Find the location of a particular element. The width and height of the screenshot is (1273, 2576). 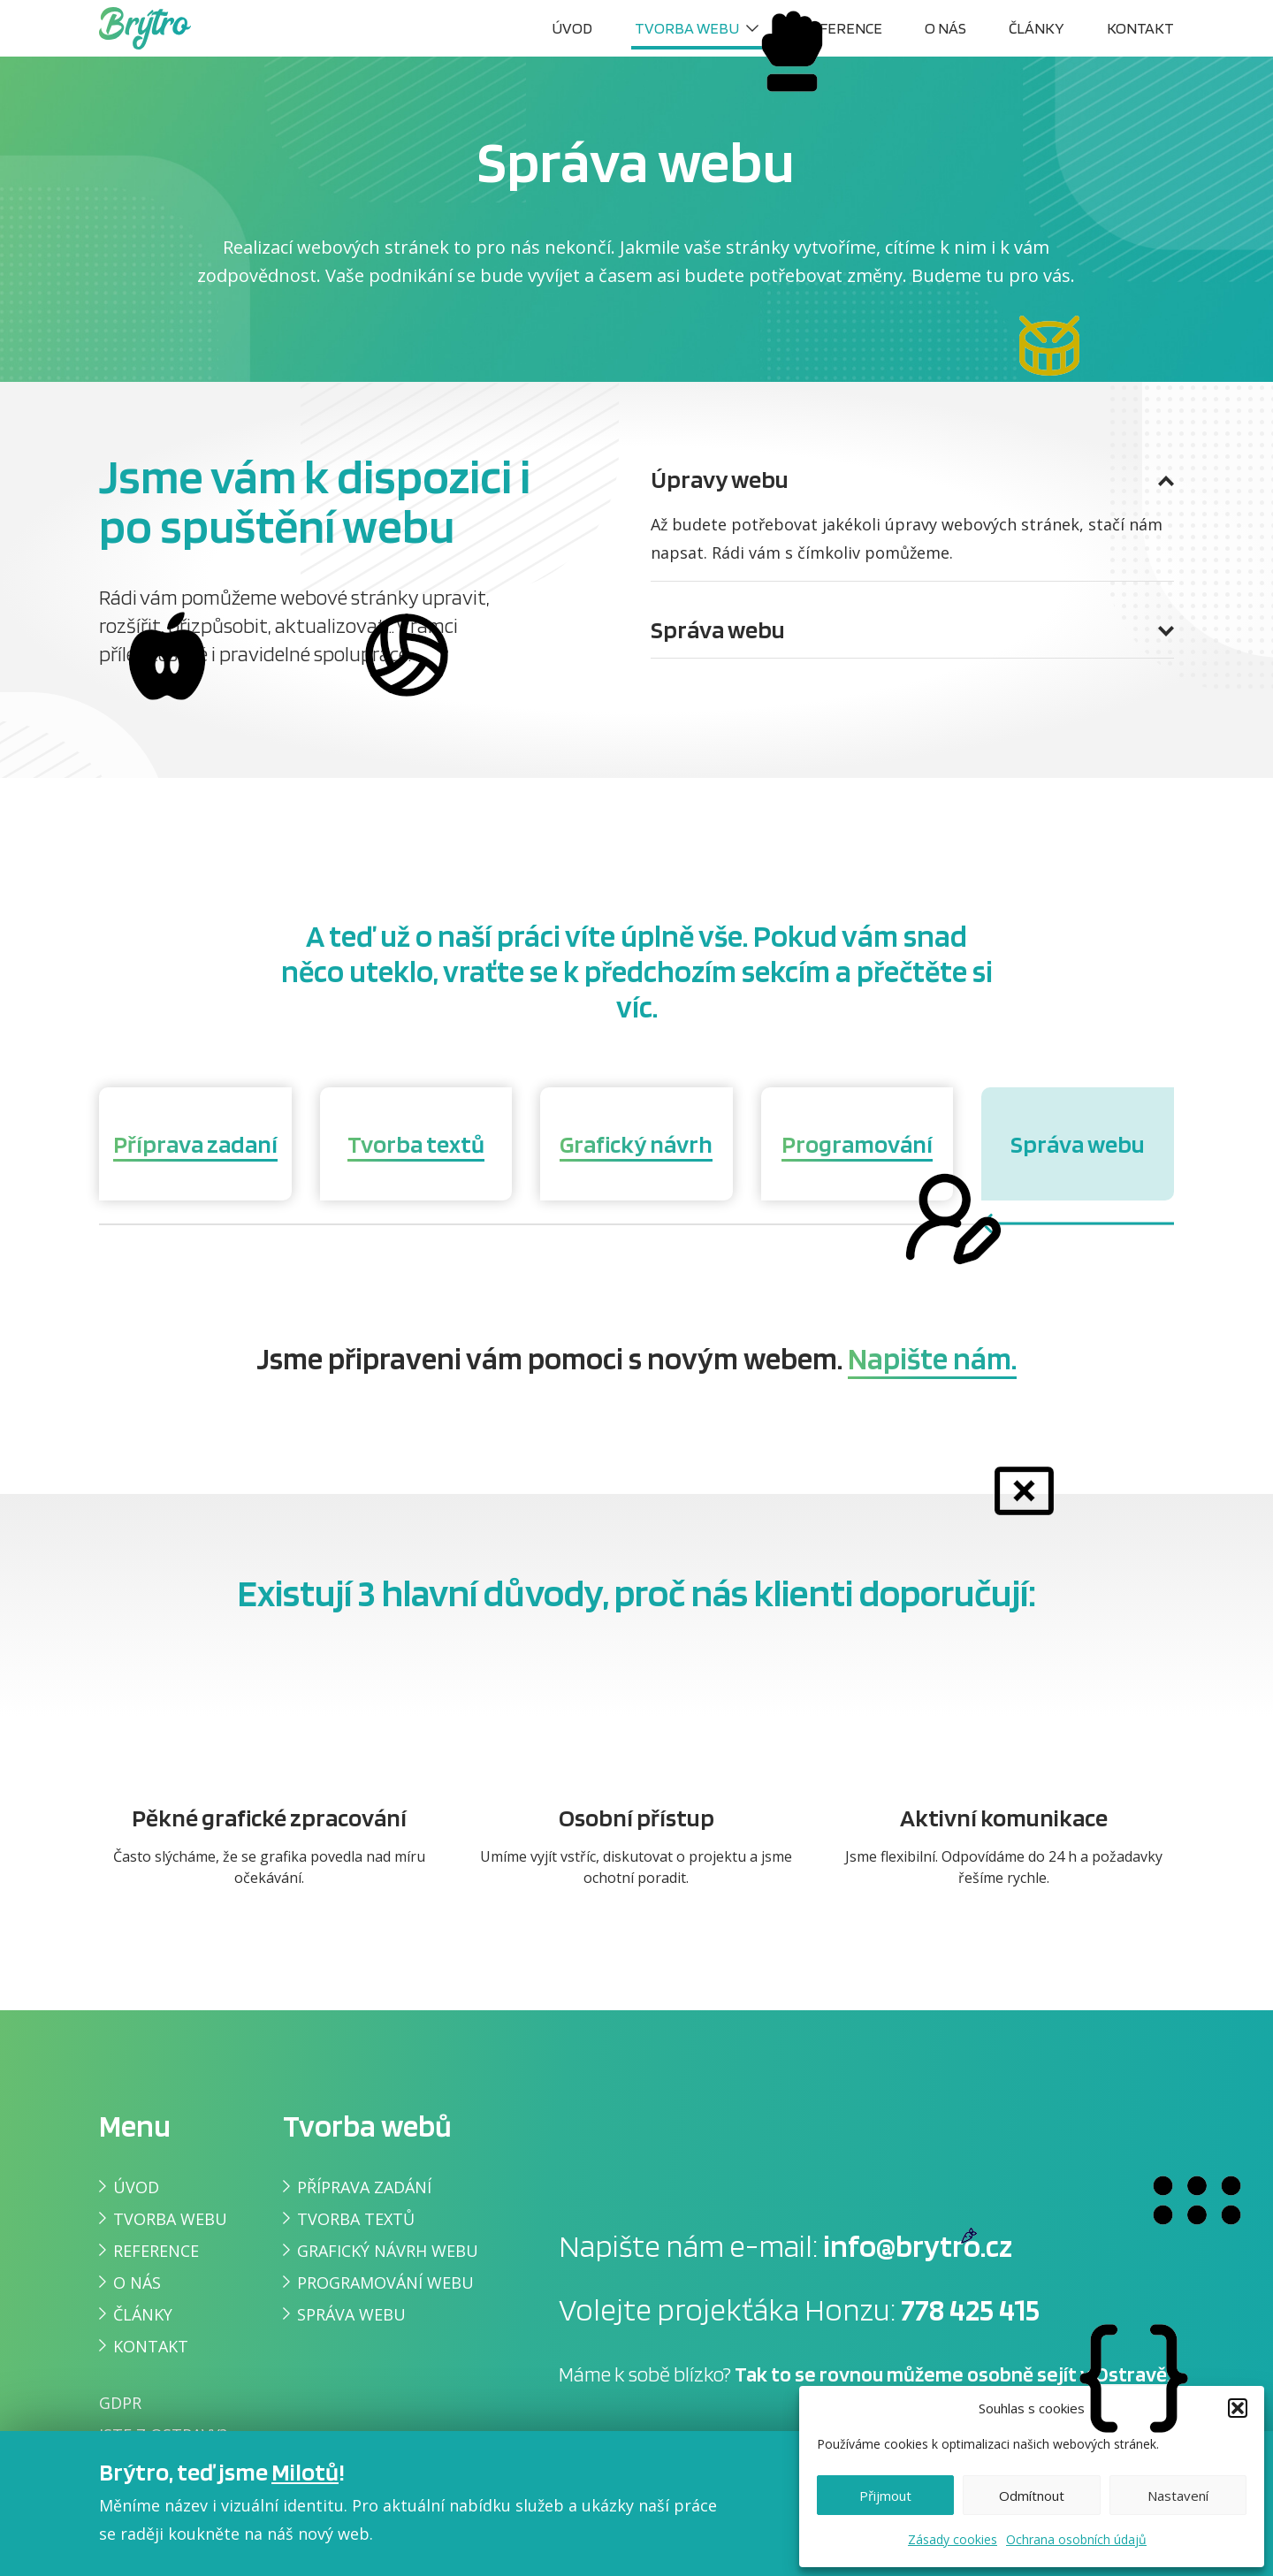

view volleyball or beach sports activities is located at coordinates (407, 655).